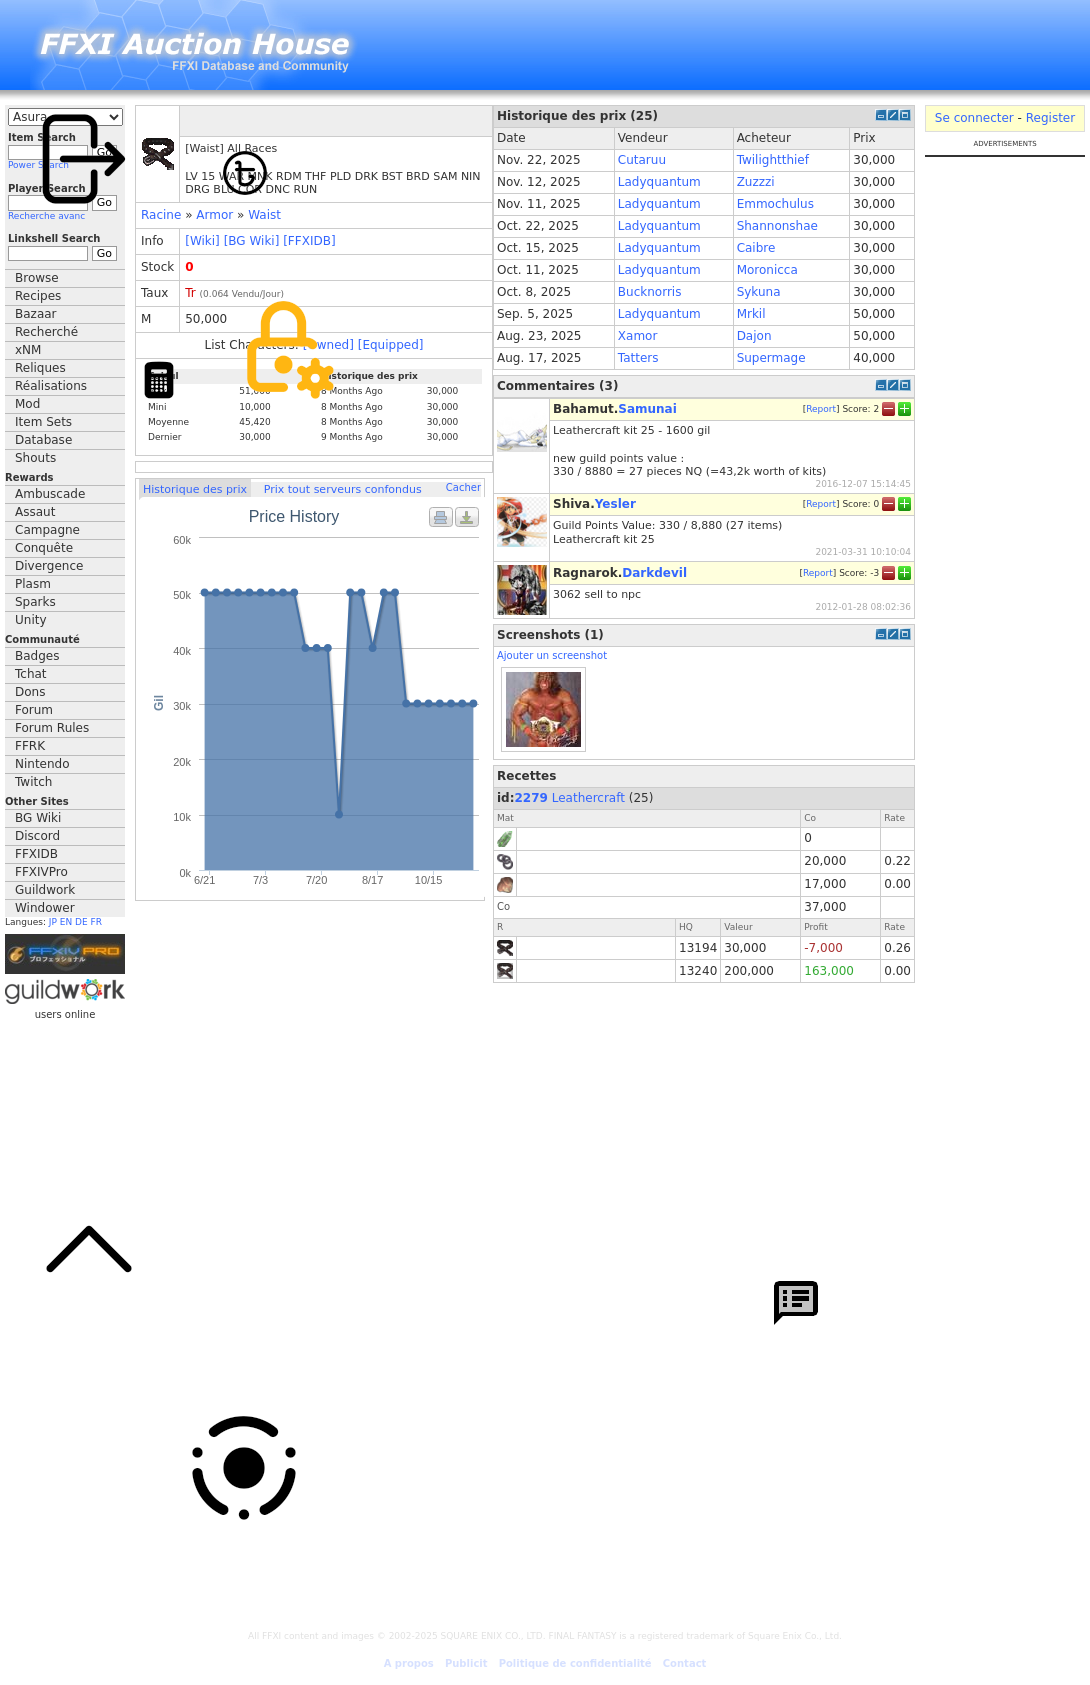  I want to click on open the calculator app, so click(159, 380).